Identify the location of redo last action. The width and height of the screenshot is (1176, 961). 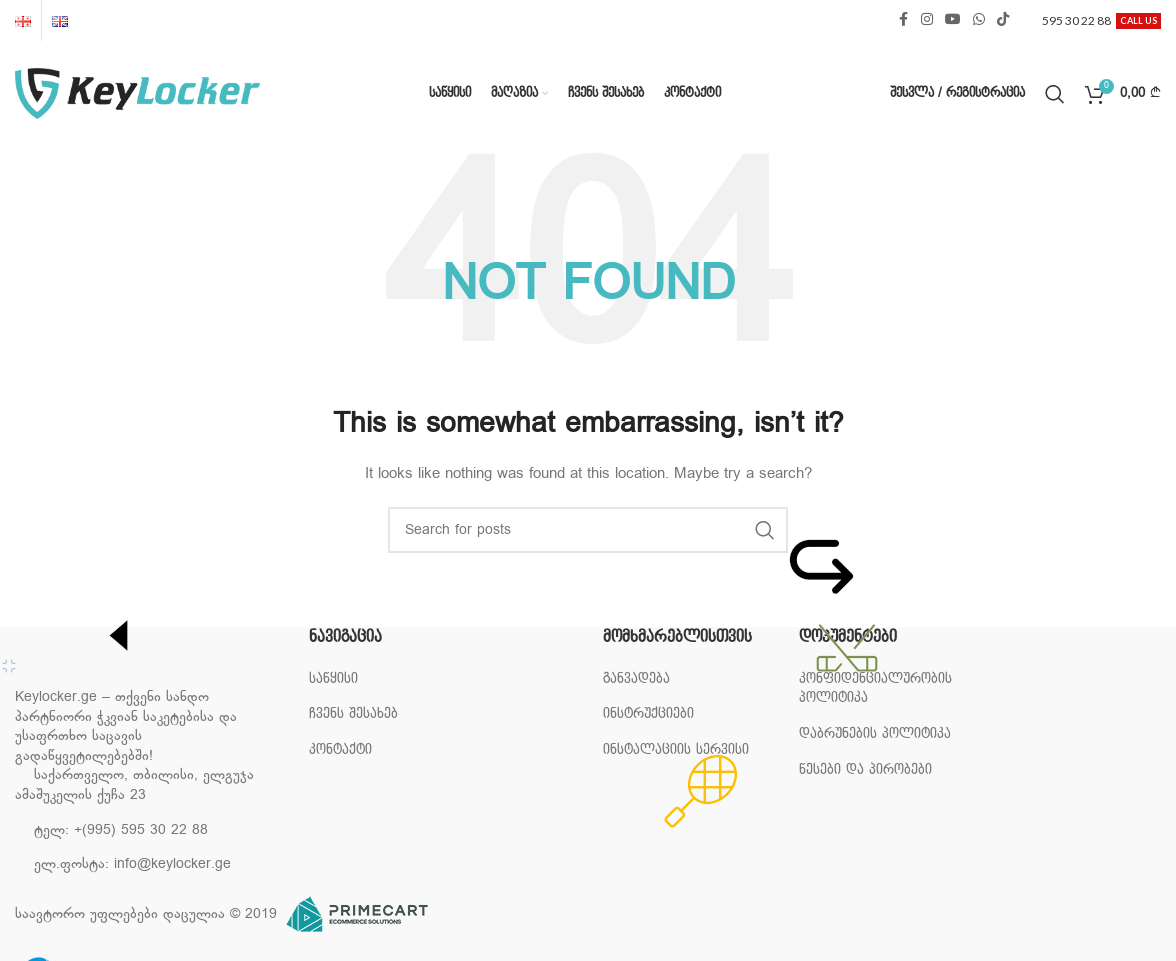
(821, 564).